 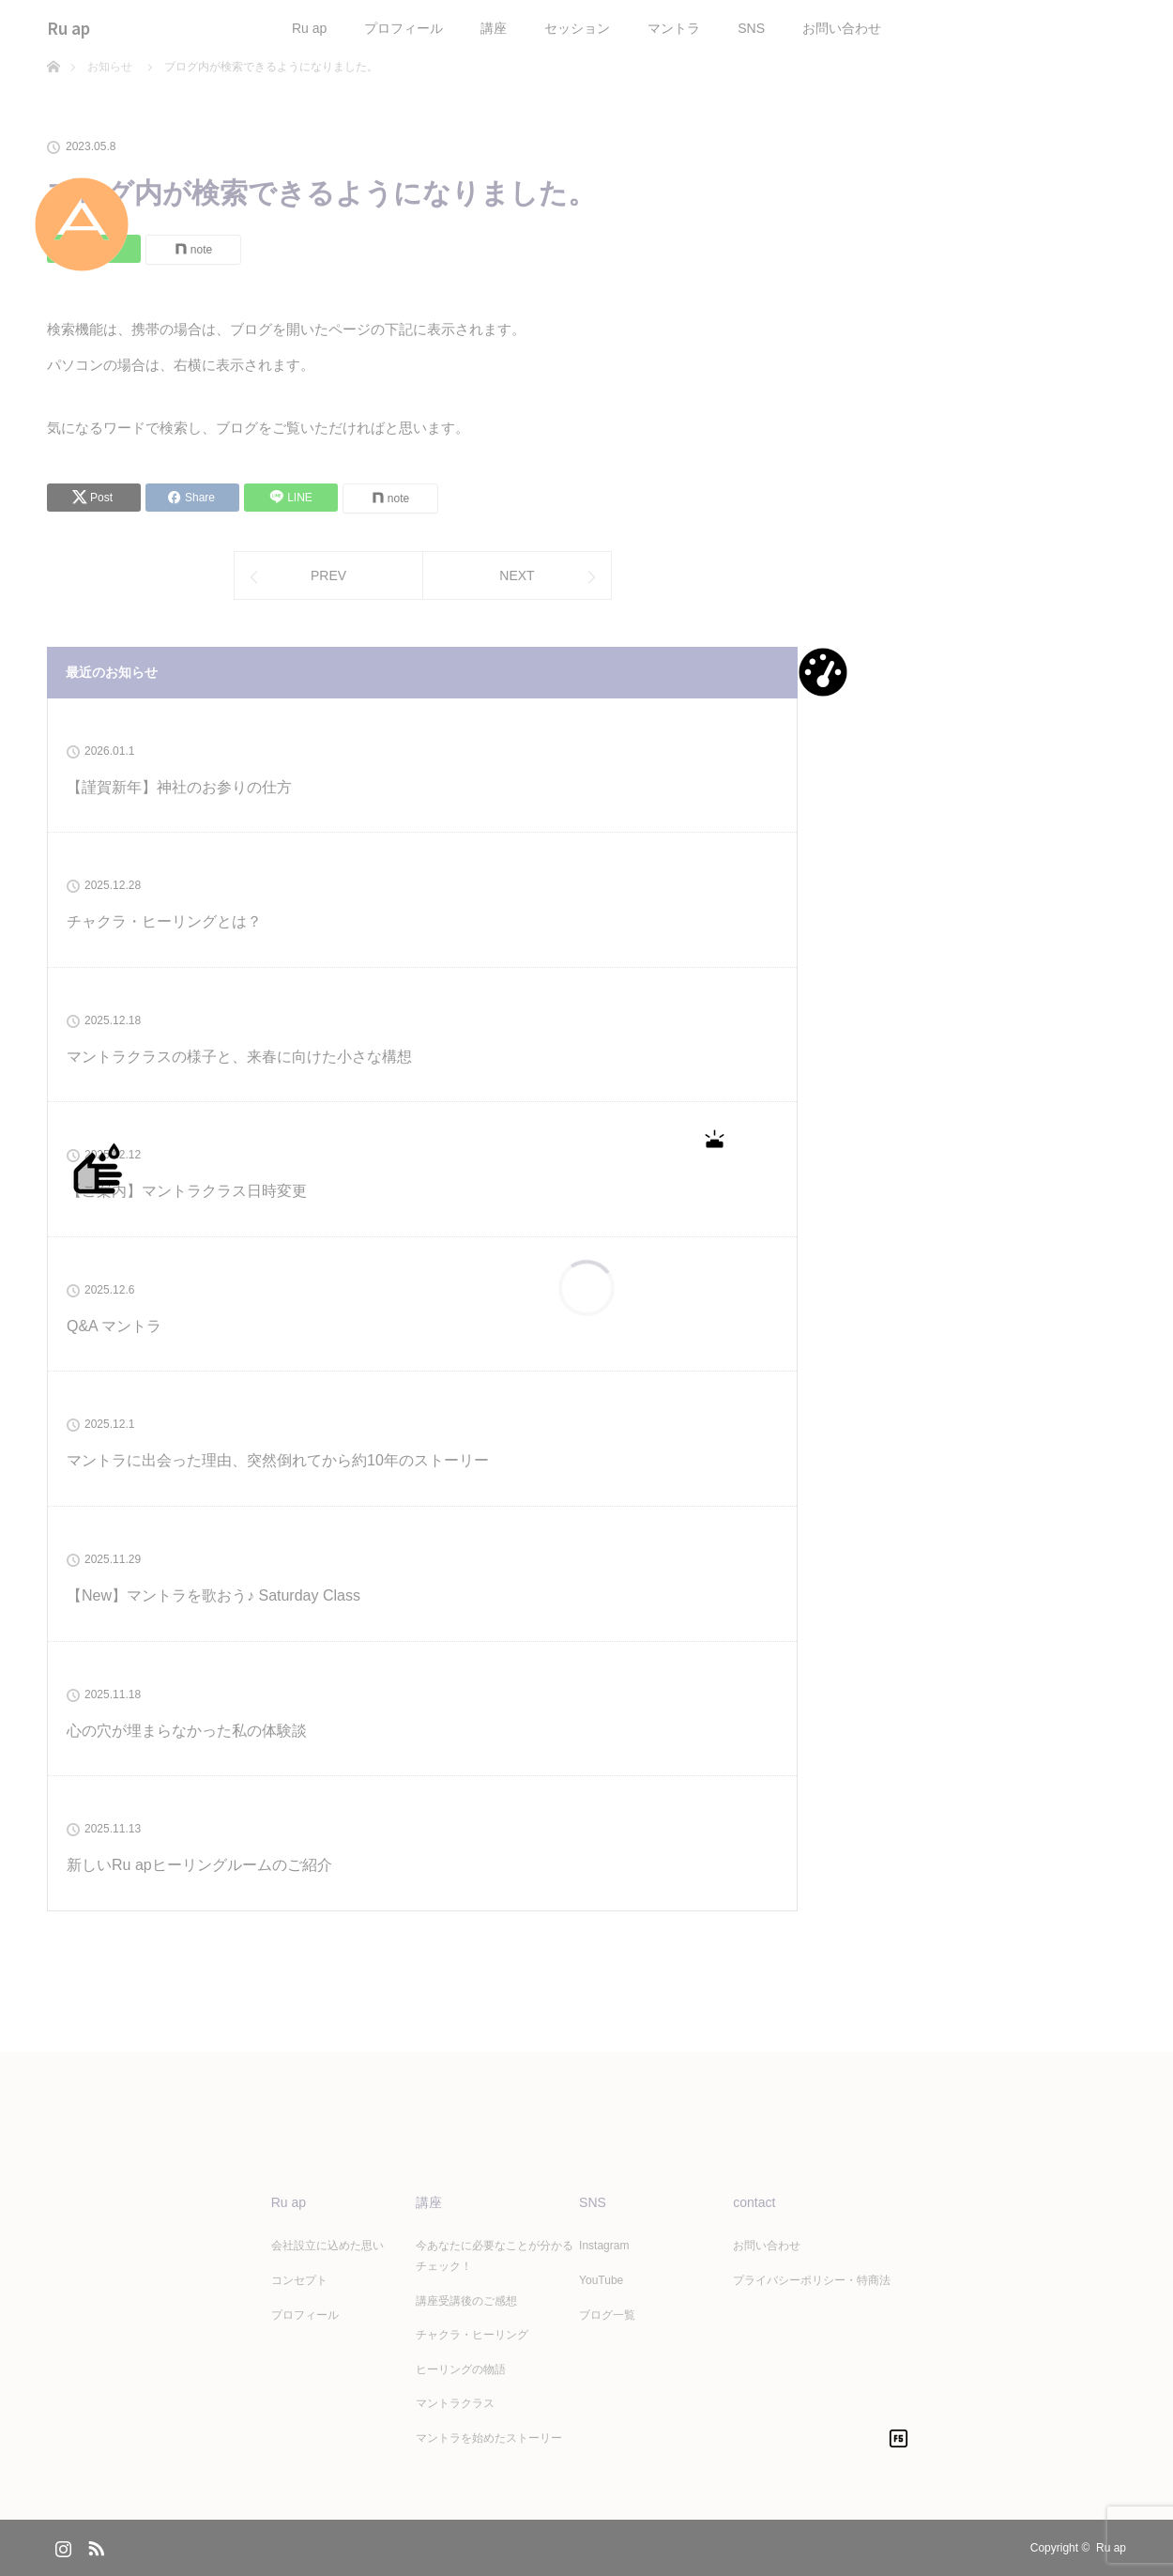 What do you see at coordinates (82, 224) in the screenshot?
I see `app.net (adn) logo` at bounding box center [82, 224].